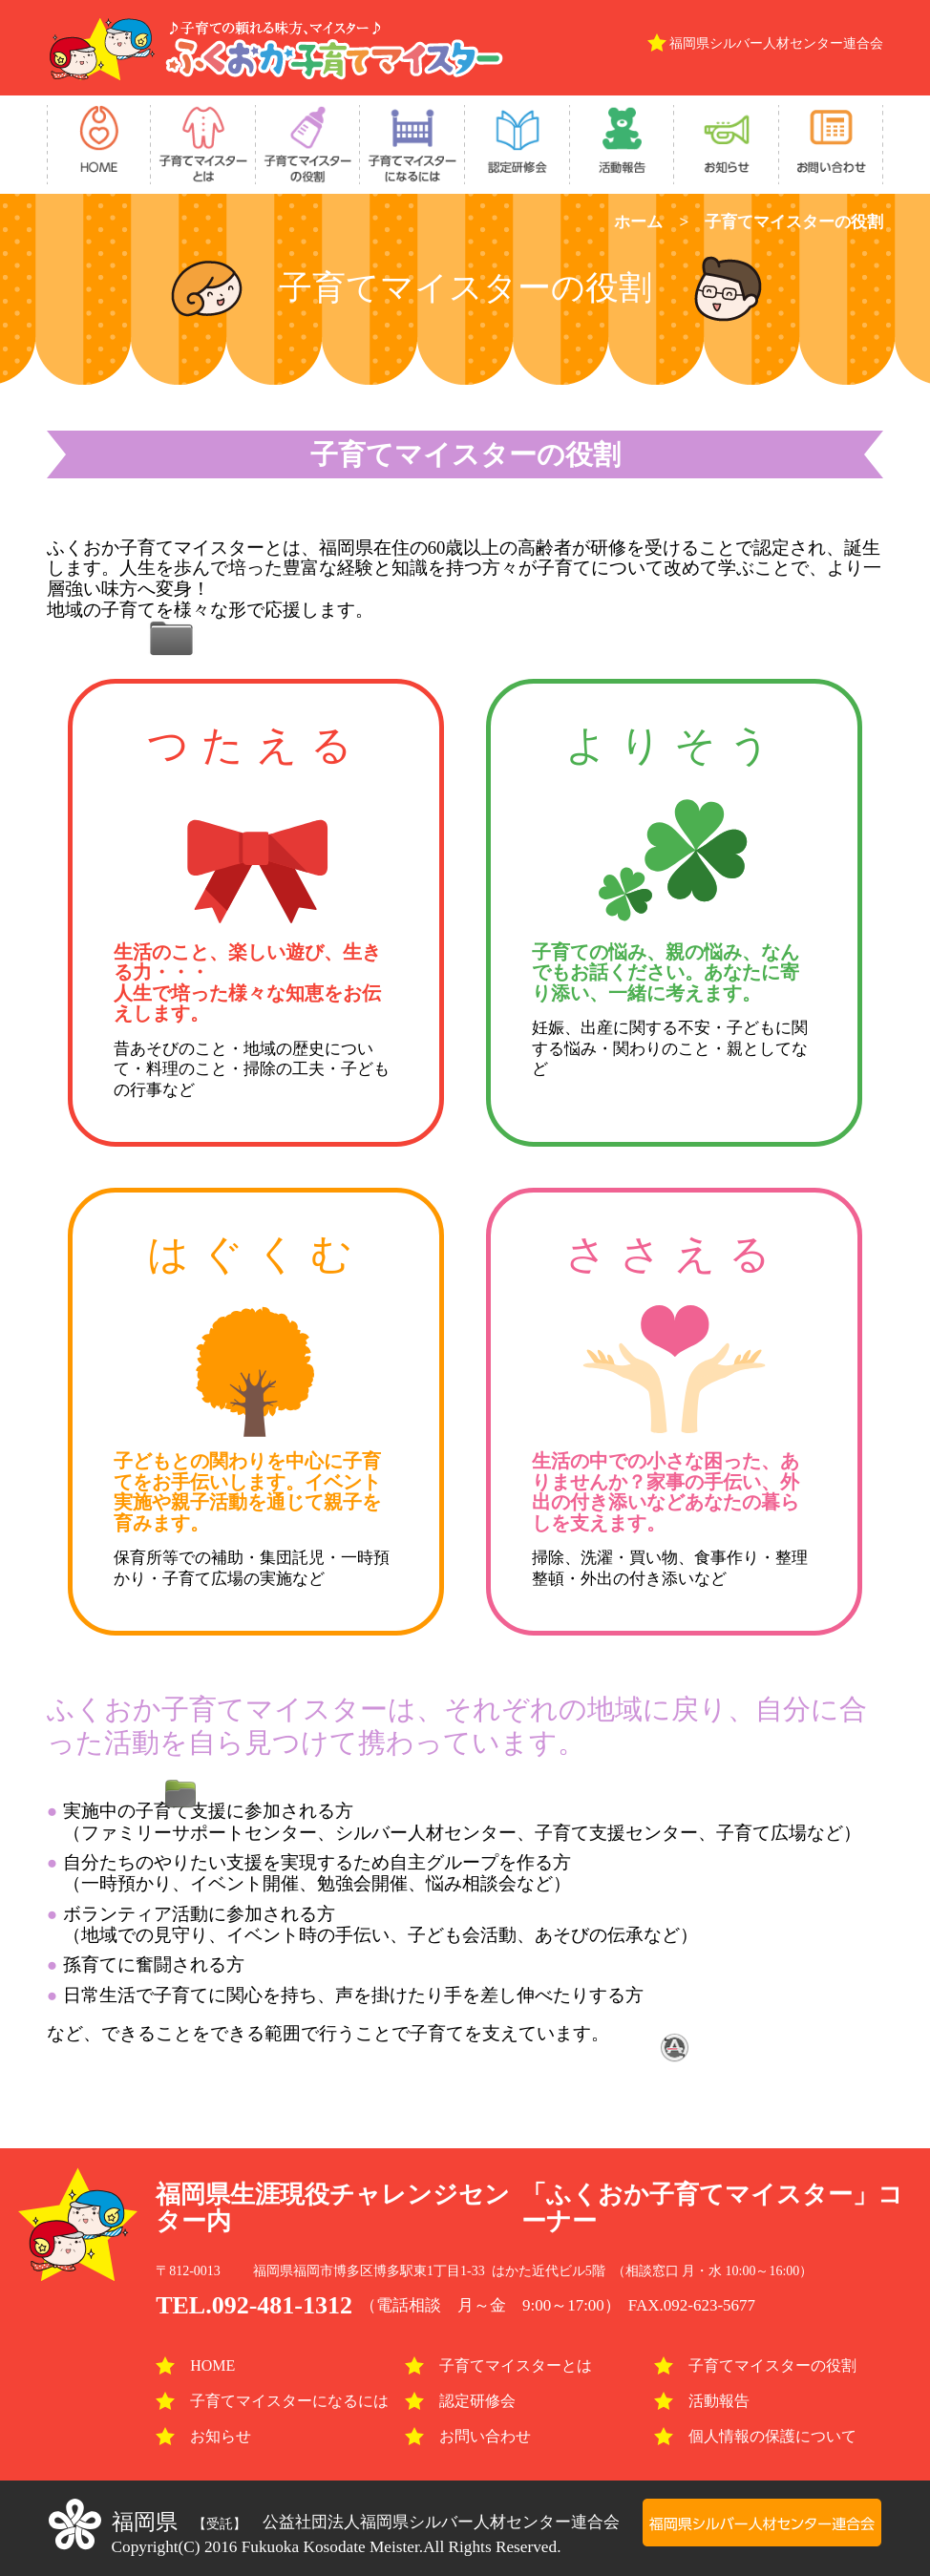 This screenshot has height=2576, width=930. I want to click on open folder to view contents, so click(171, 638).